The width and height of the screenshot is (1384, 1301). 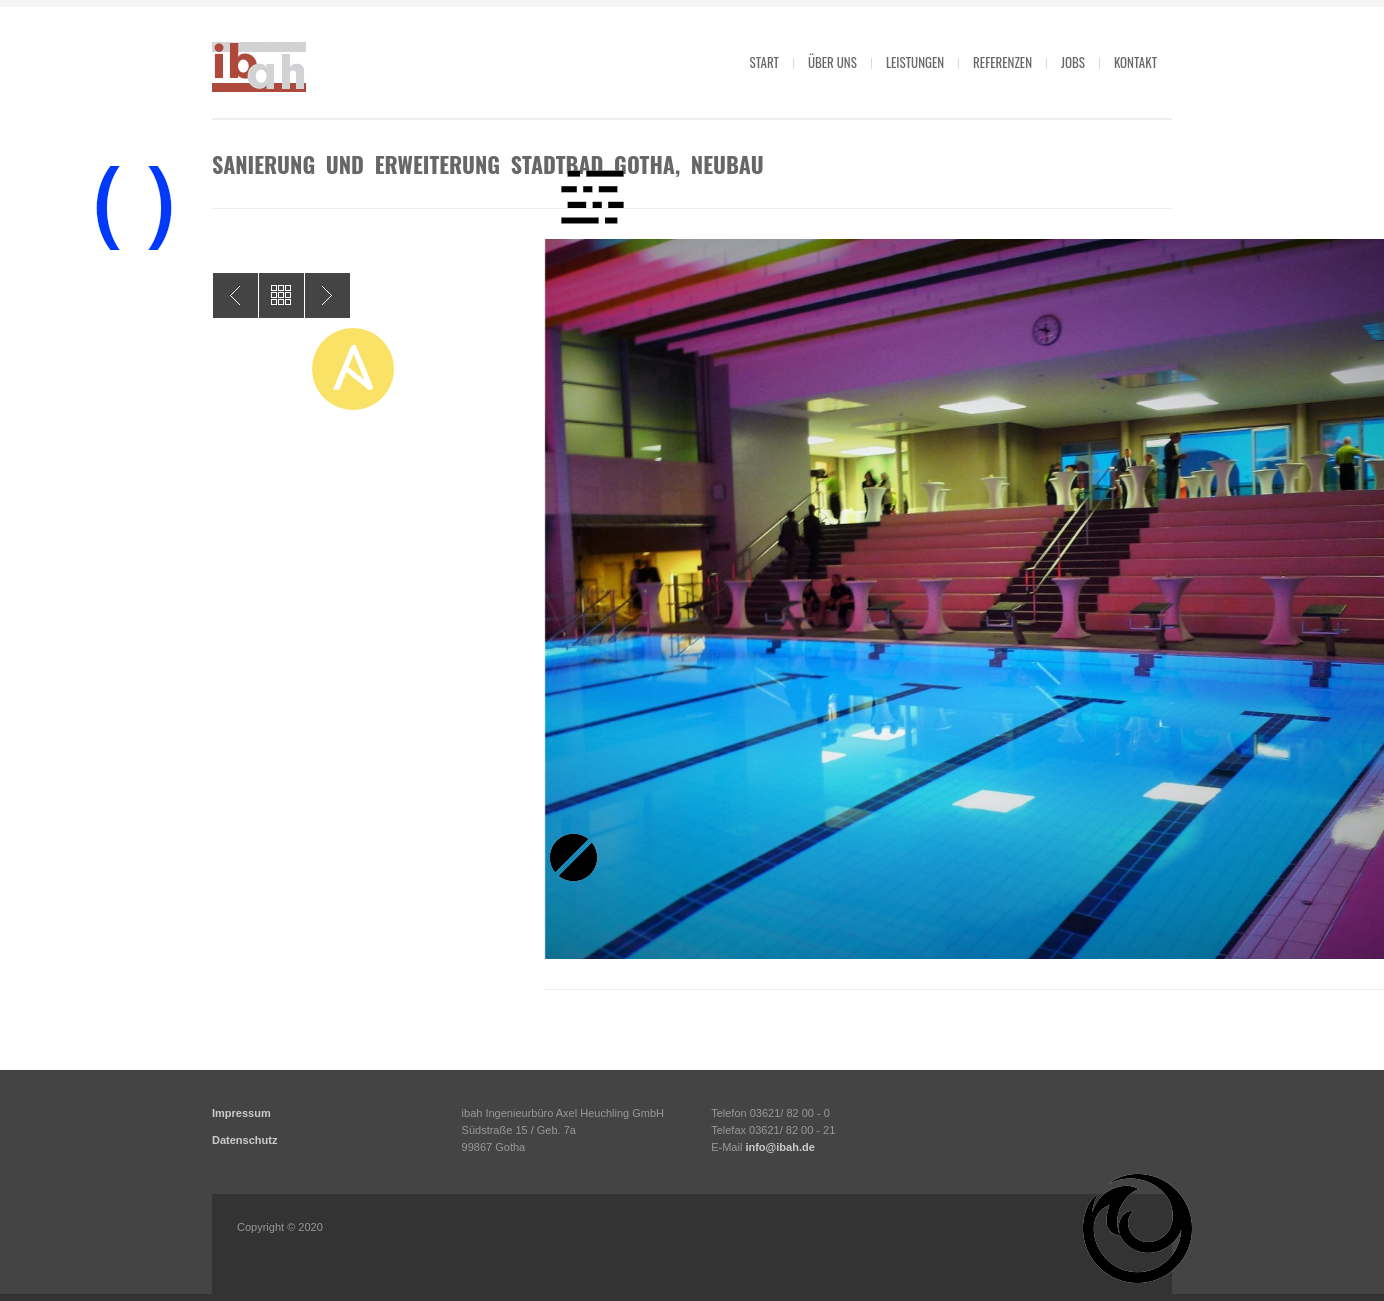 I want to click on indicates a prohibited or blocked action, so click(x=573, y=857).